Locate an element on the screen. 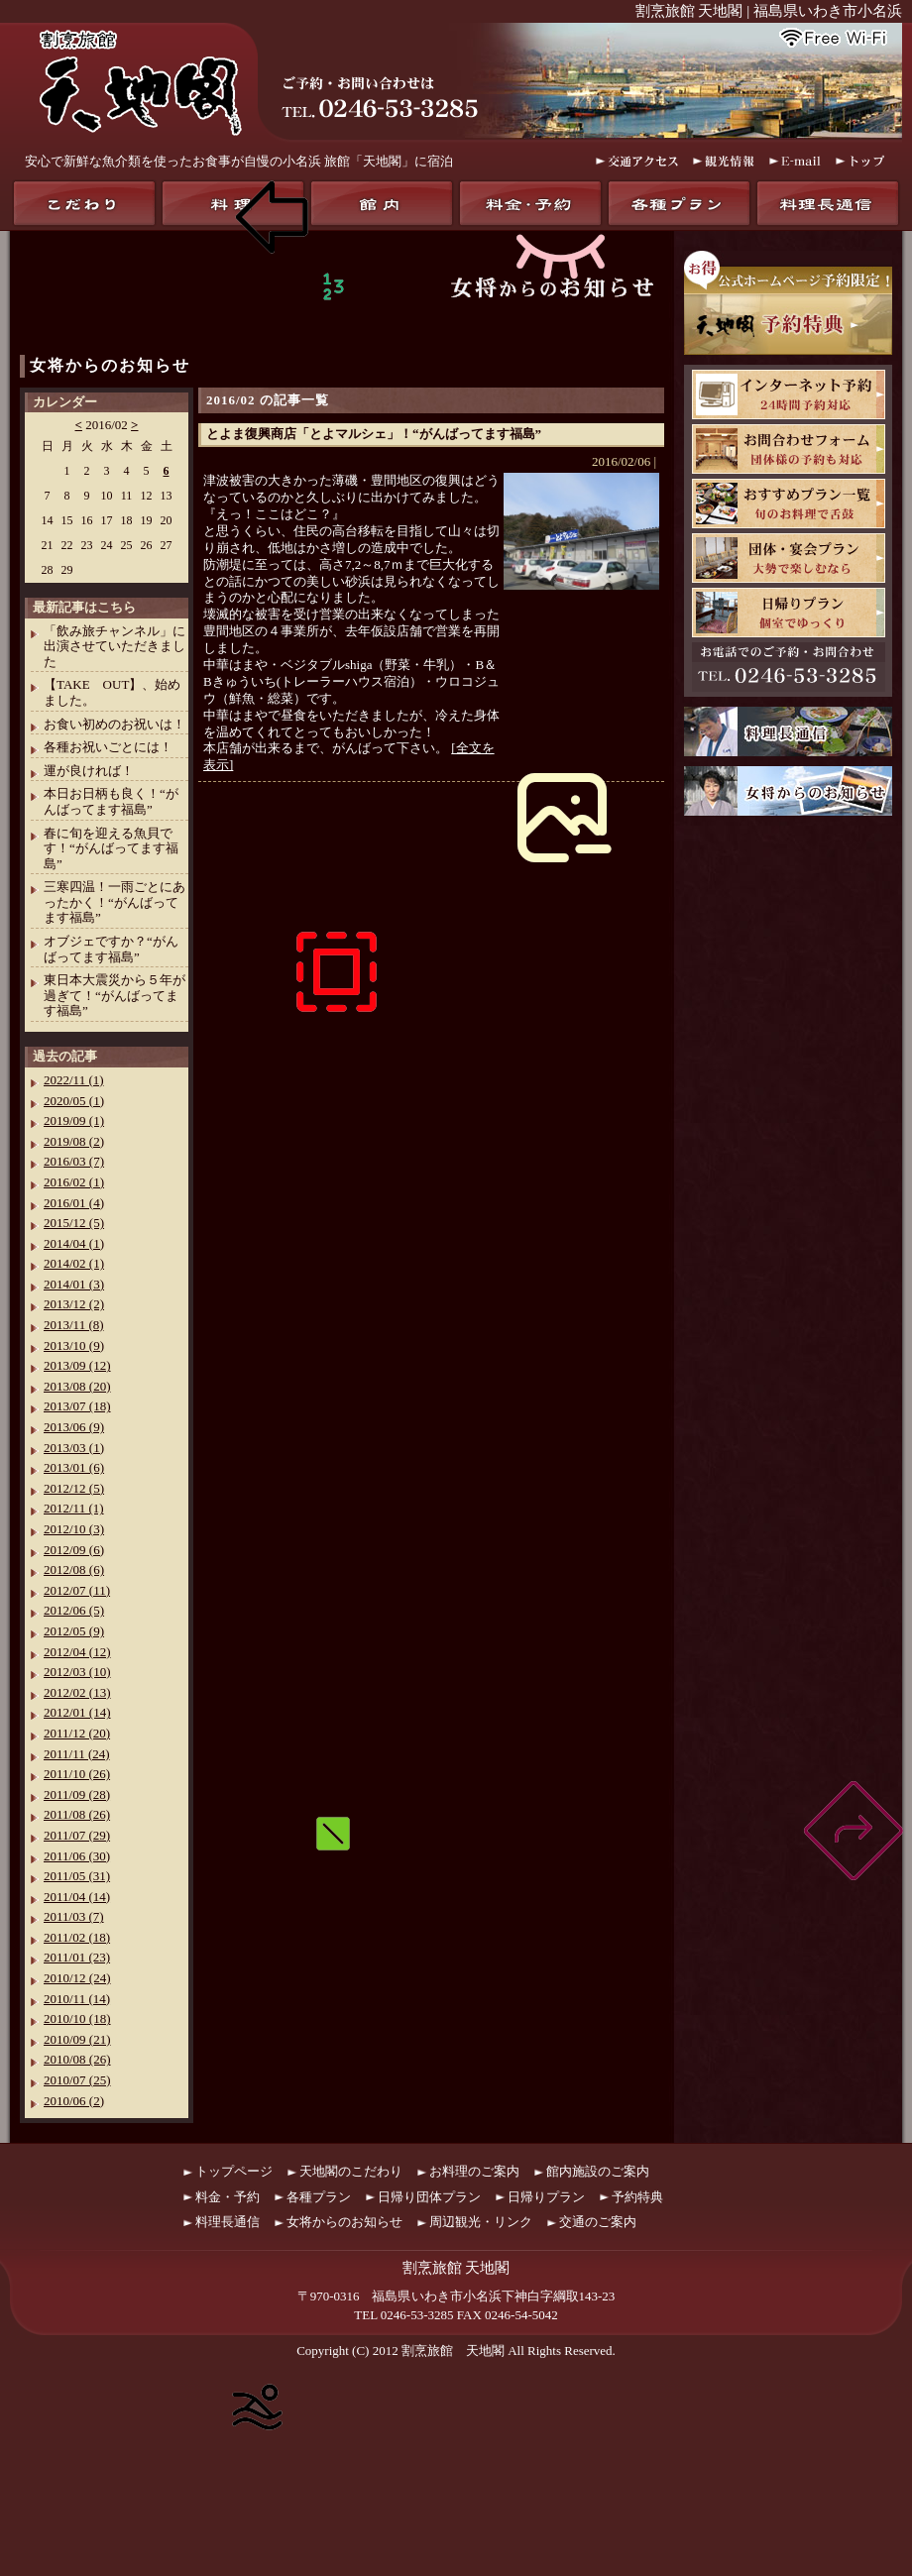 The width and height of the screenshot is (912, 2576). go back to the previous screen is located at coordinates (275, 217).